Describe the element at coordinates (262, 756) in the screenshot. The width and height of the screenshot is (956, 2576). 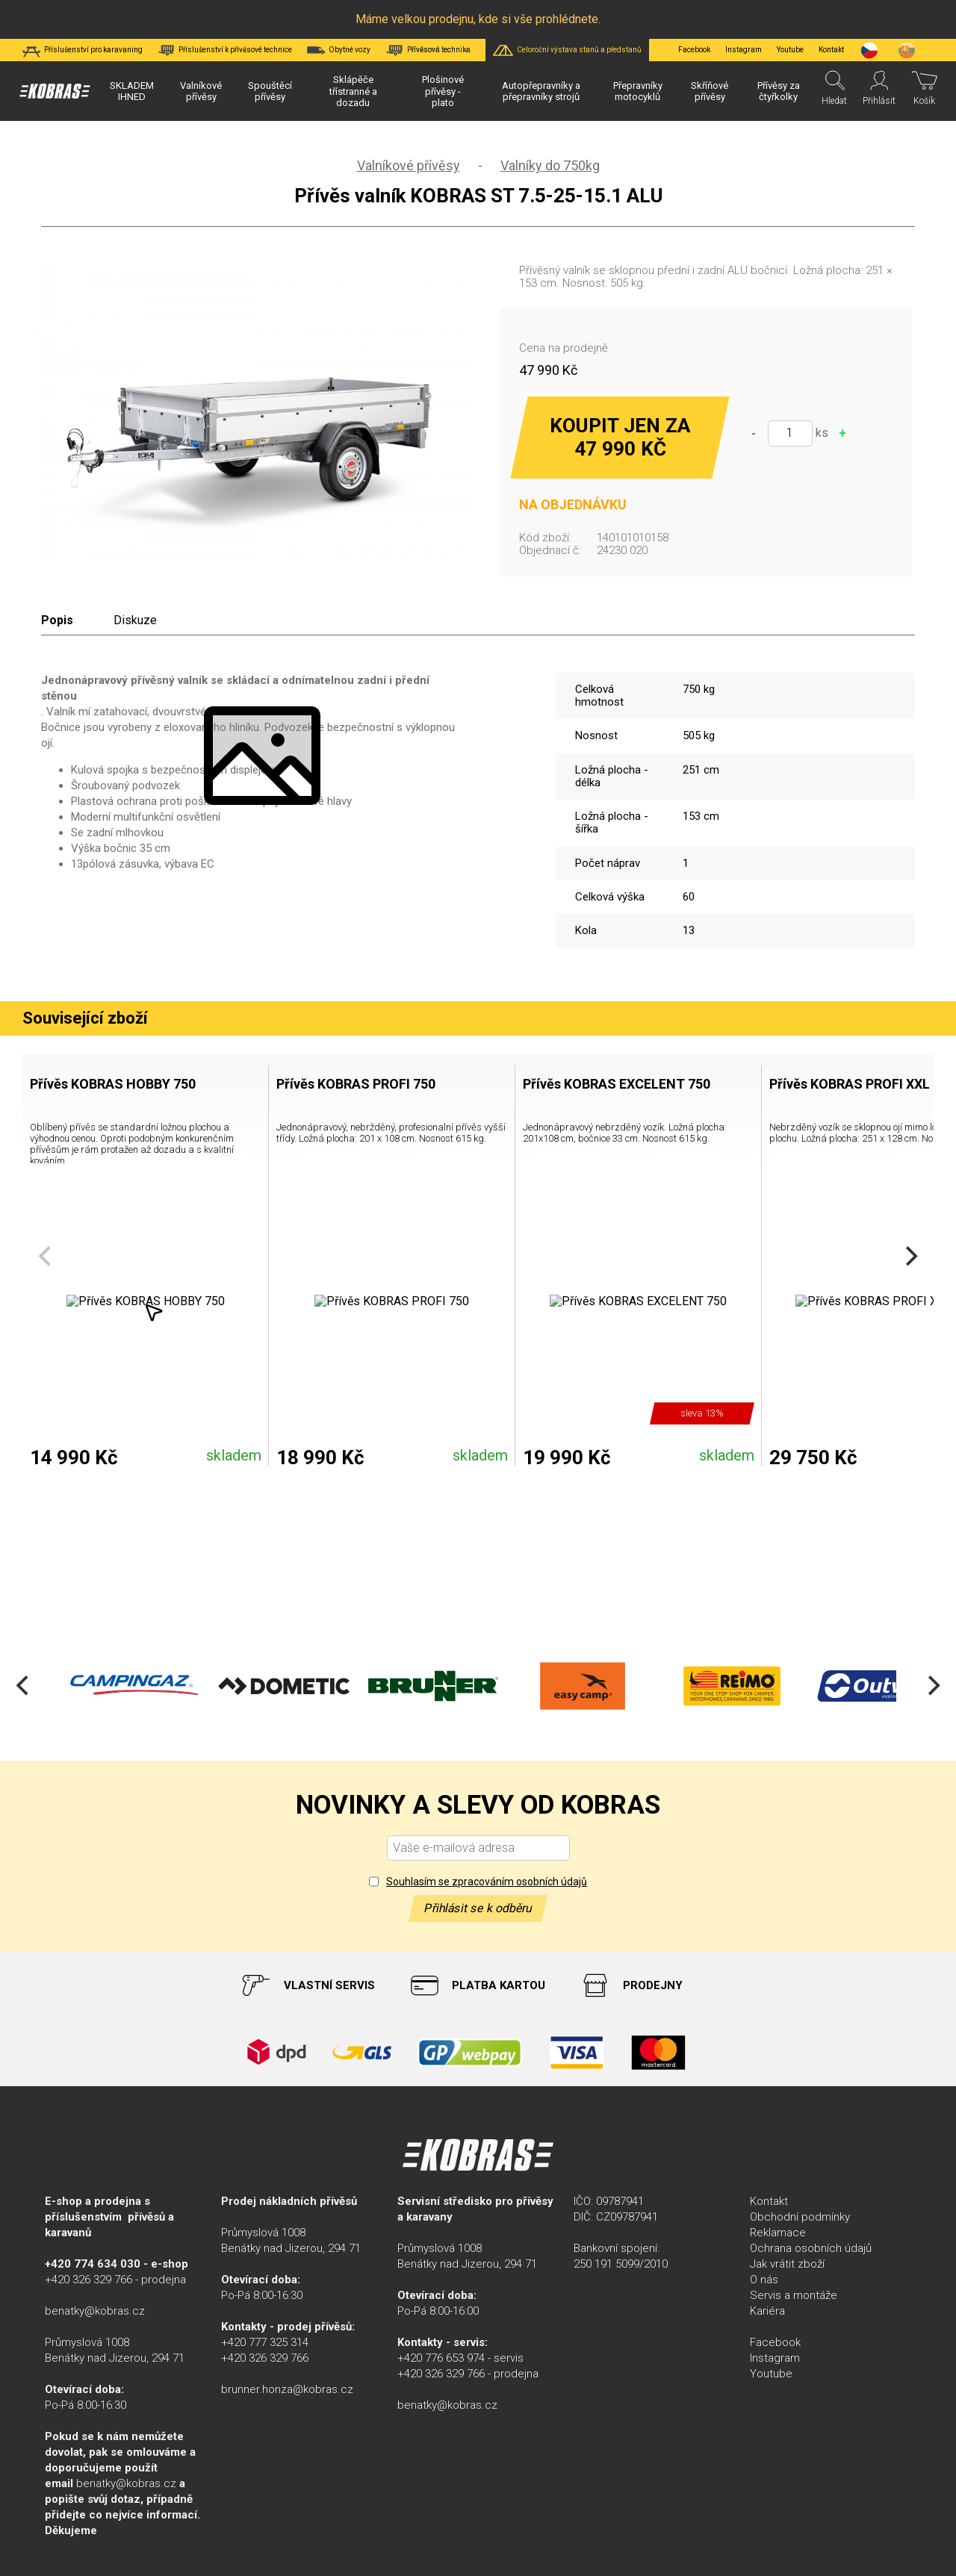
I see `view or open an image file` at that location.